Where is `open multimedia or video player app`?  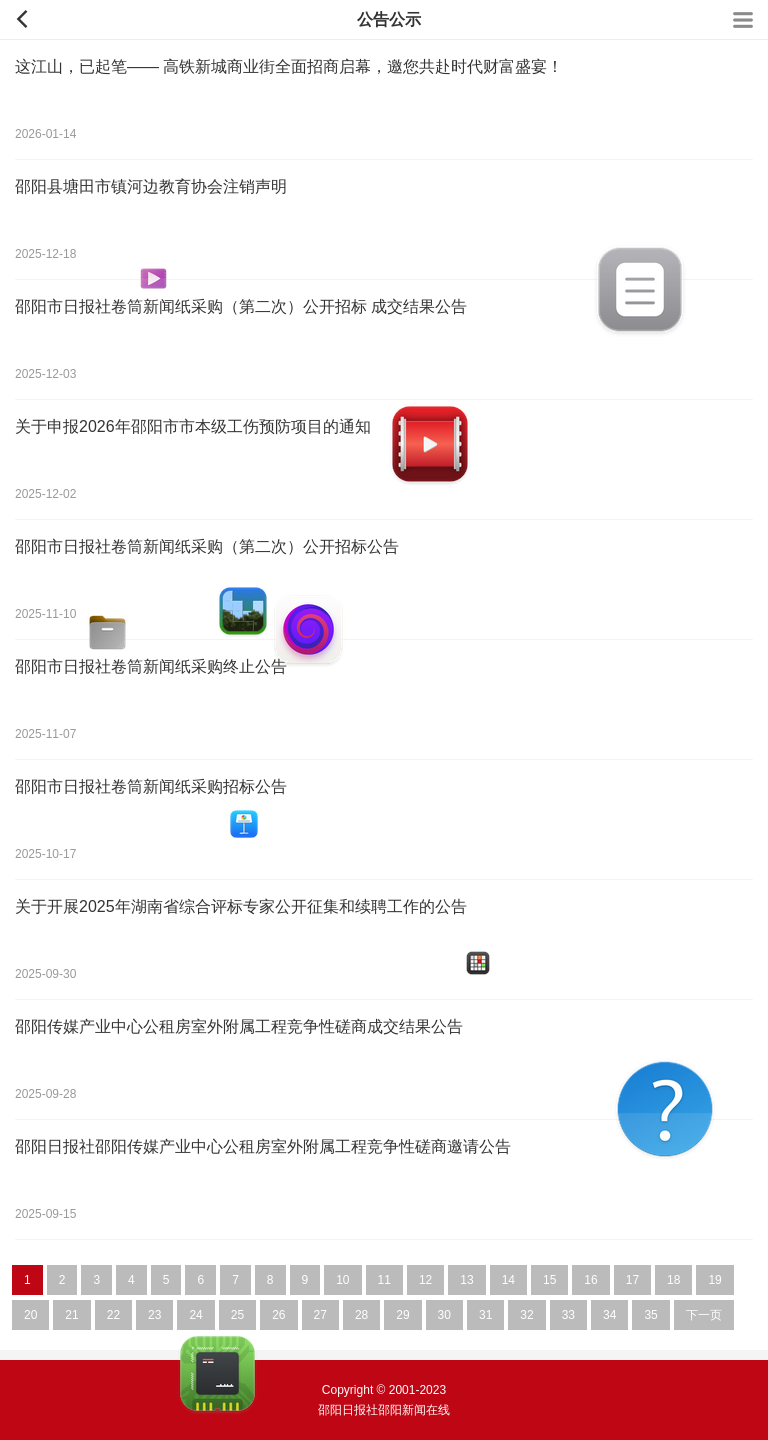 open multimedia or video player app is located at coordinates (153, 278).